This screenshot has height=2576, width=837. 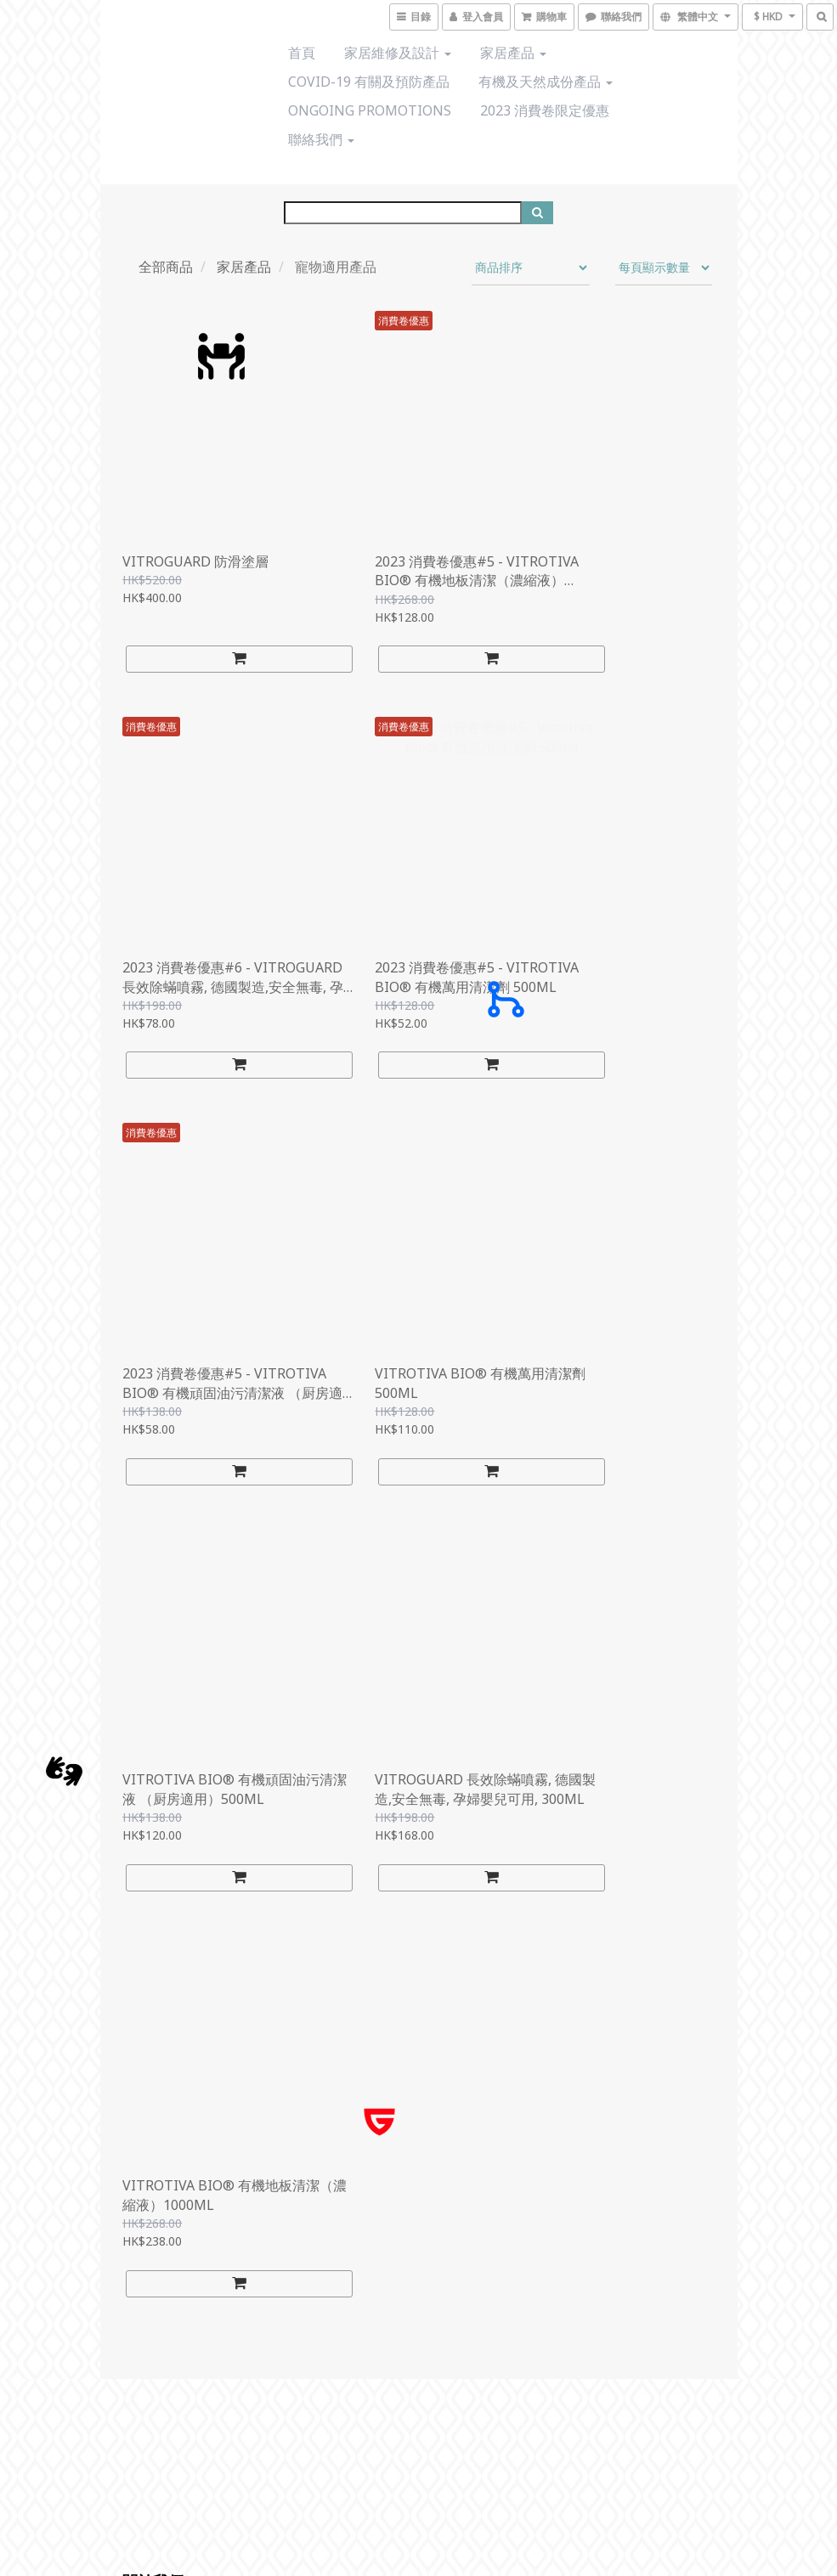 What do you see at coordinates (506, 999) in the screenshot?
I see `merge branches in a git repository` at bounding box center [506, 999].